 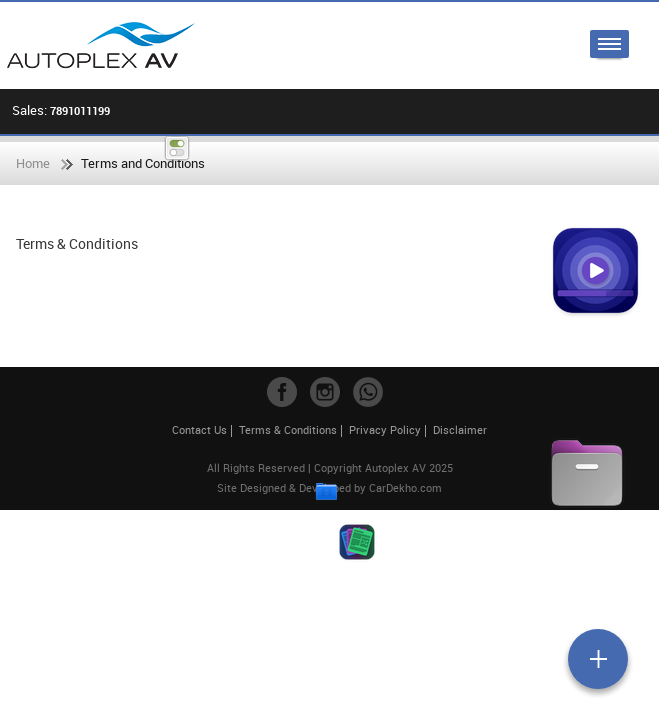 I want to click on open the clip video editing app, so click(x=595, y=270).